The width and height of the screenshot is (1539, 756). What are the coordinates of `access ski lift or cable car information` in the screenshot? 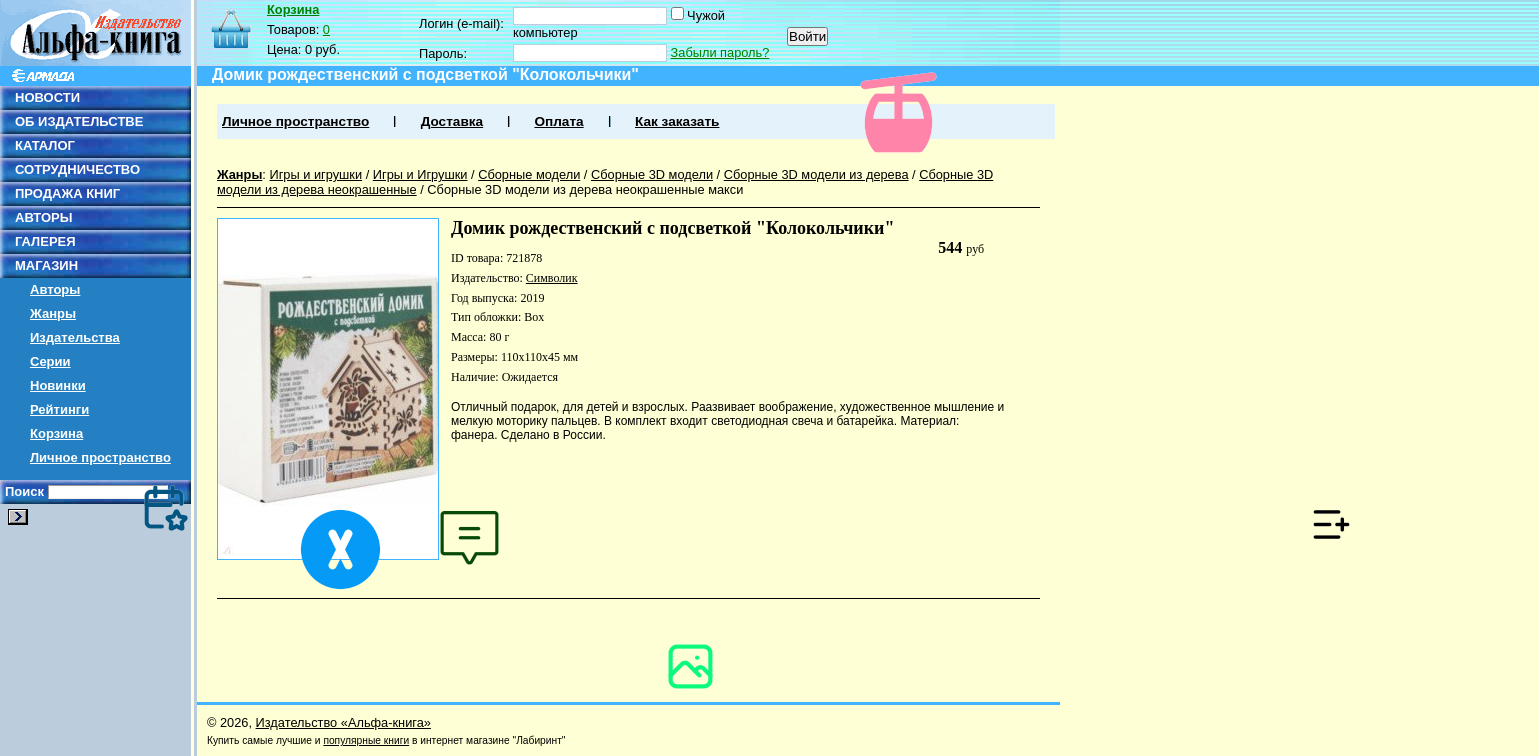 It's located at (898, 114).